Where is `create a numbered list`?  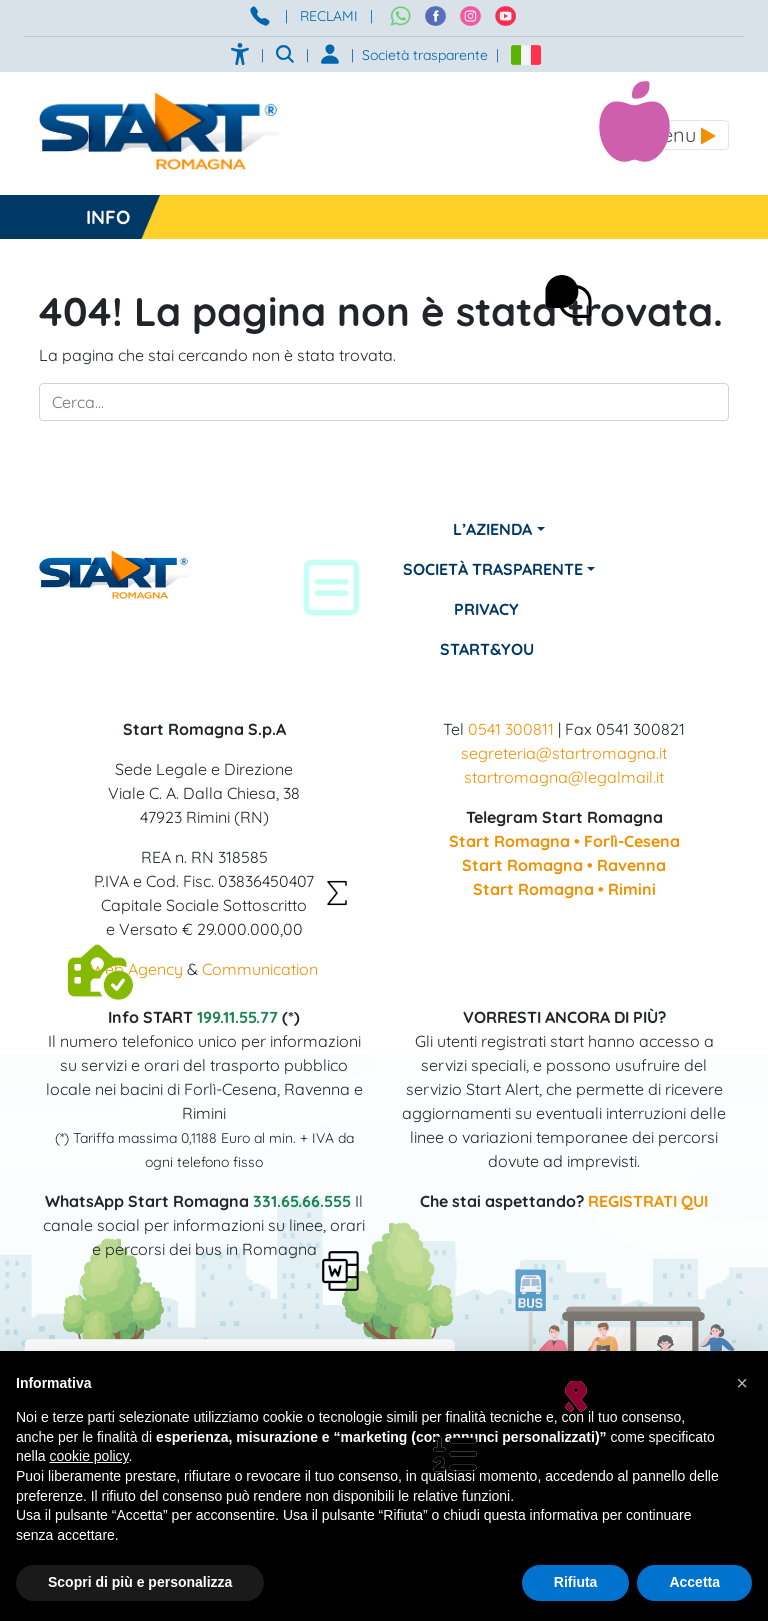
create a numbered list is located at coordinates (455, 1454).